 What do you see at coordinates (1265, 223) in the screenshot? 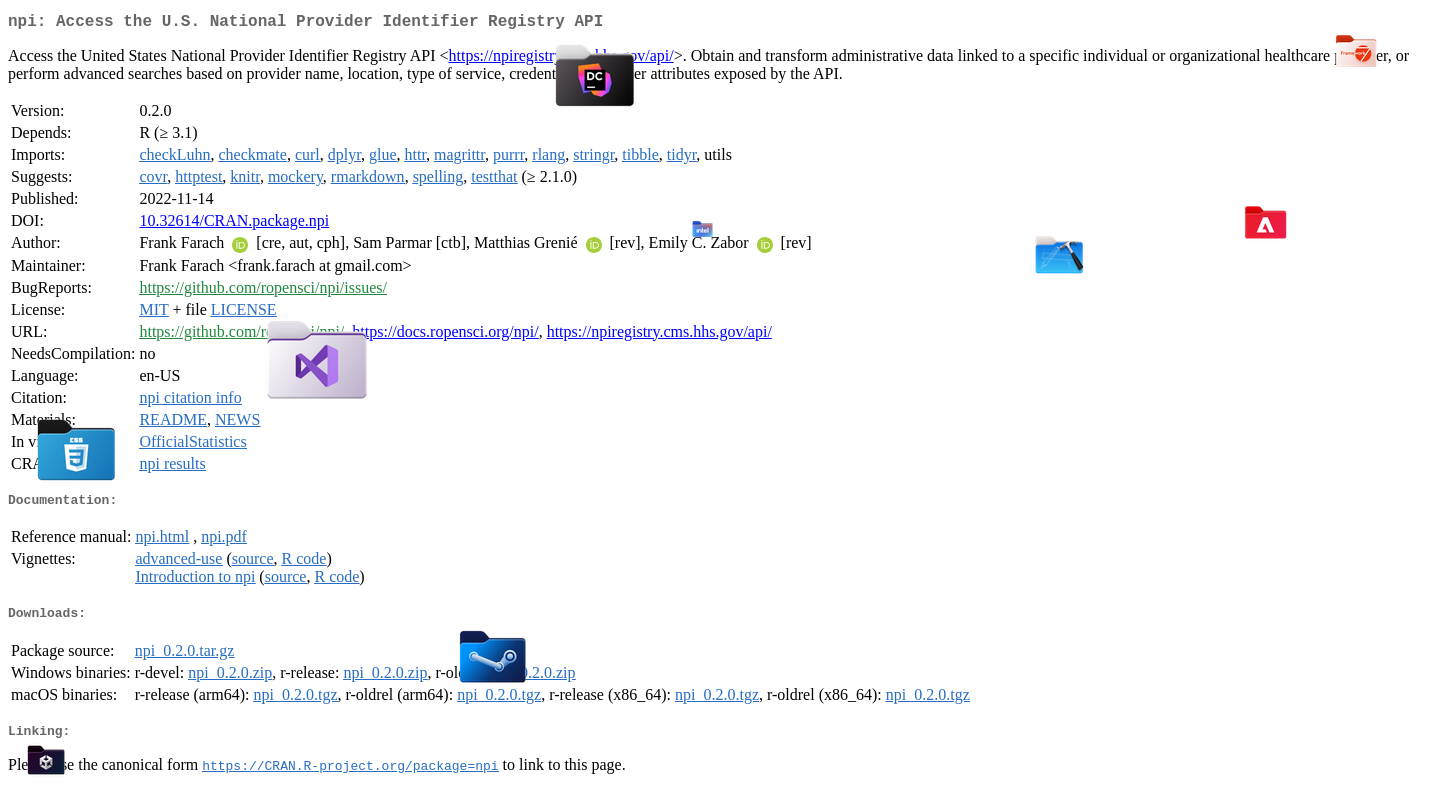
I see `open adobe application files folder` at bounding box center [1265, 223].